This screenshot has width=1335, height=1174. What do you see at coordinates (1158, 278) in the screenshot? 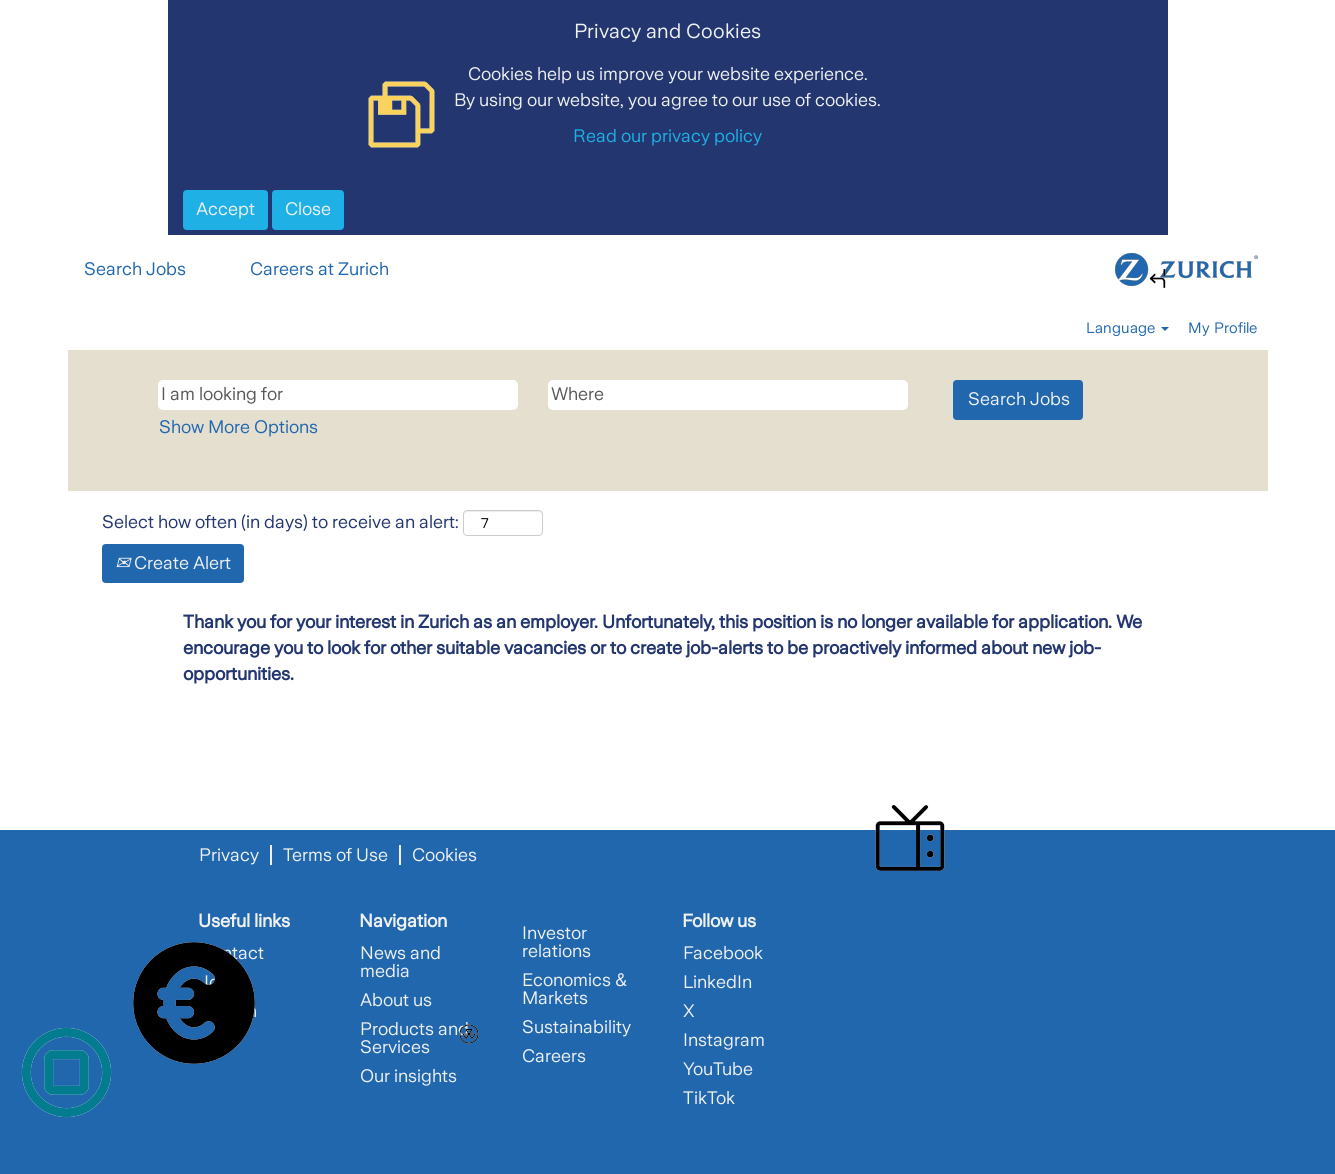
I see `take the next left turn` at bounding box center [1158, 278].